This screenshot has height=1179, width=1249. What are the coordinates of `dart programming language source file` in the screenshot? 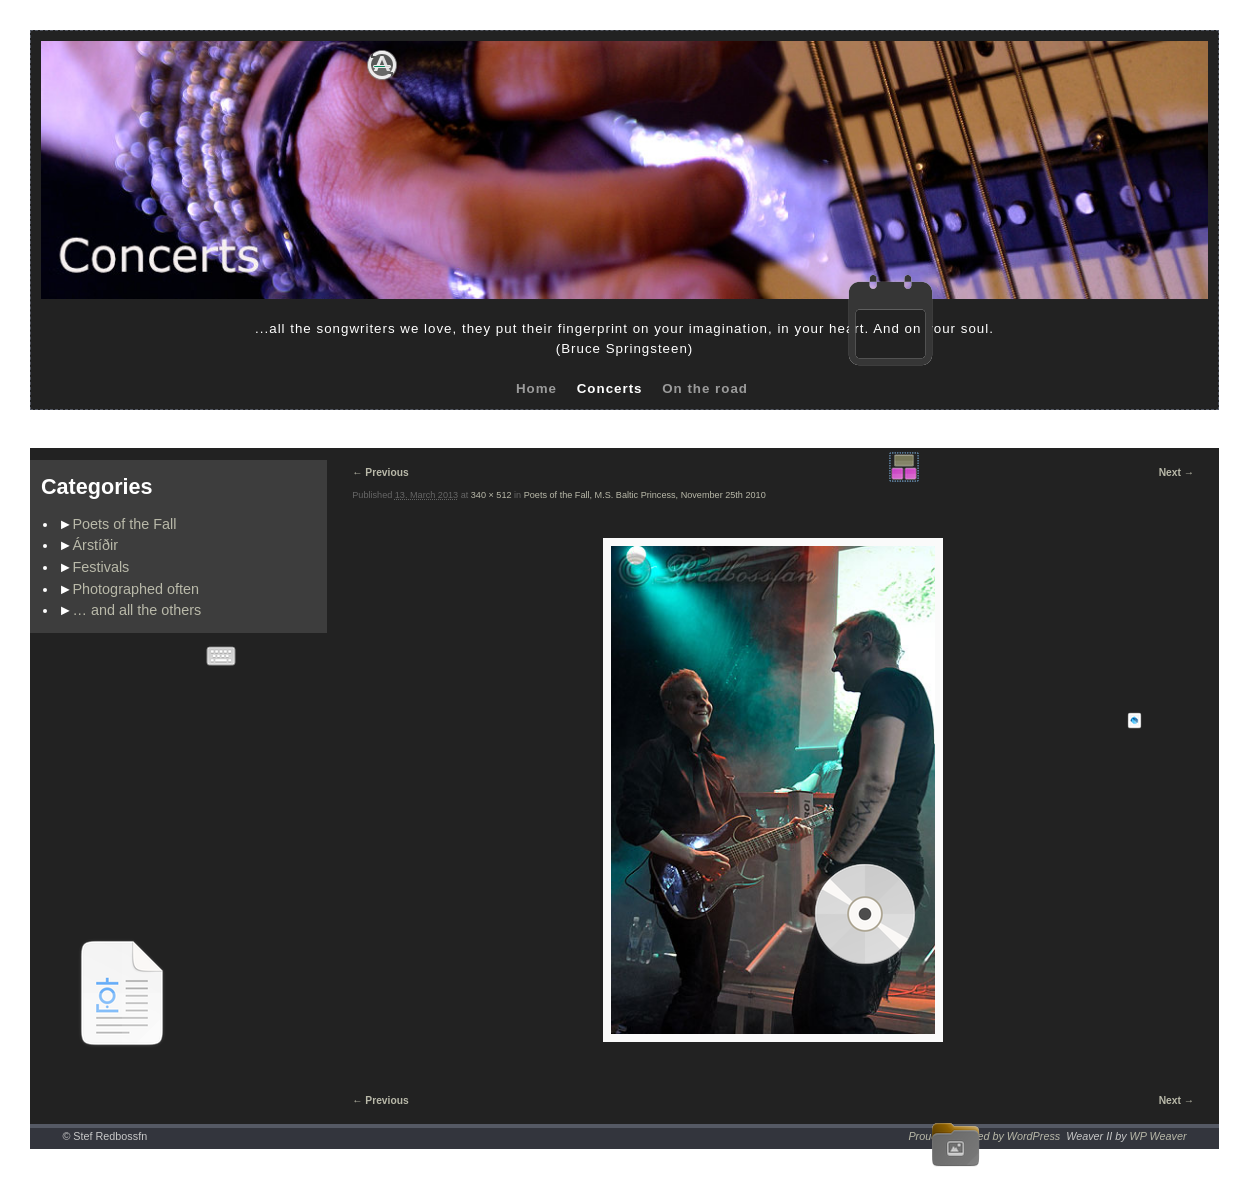 It's located at (1134, 720).